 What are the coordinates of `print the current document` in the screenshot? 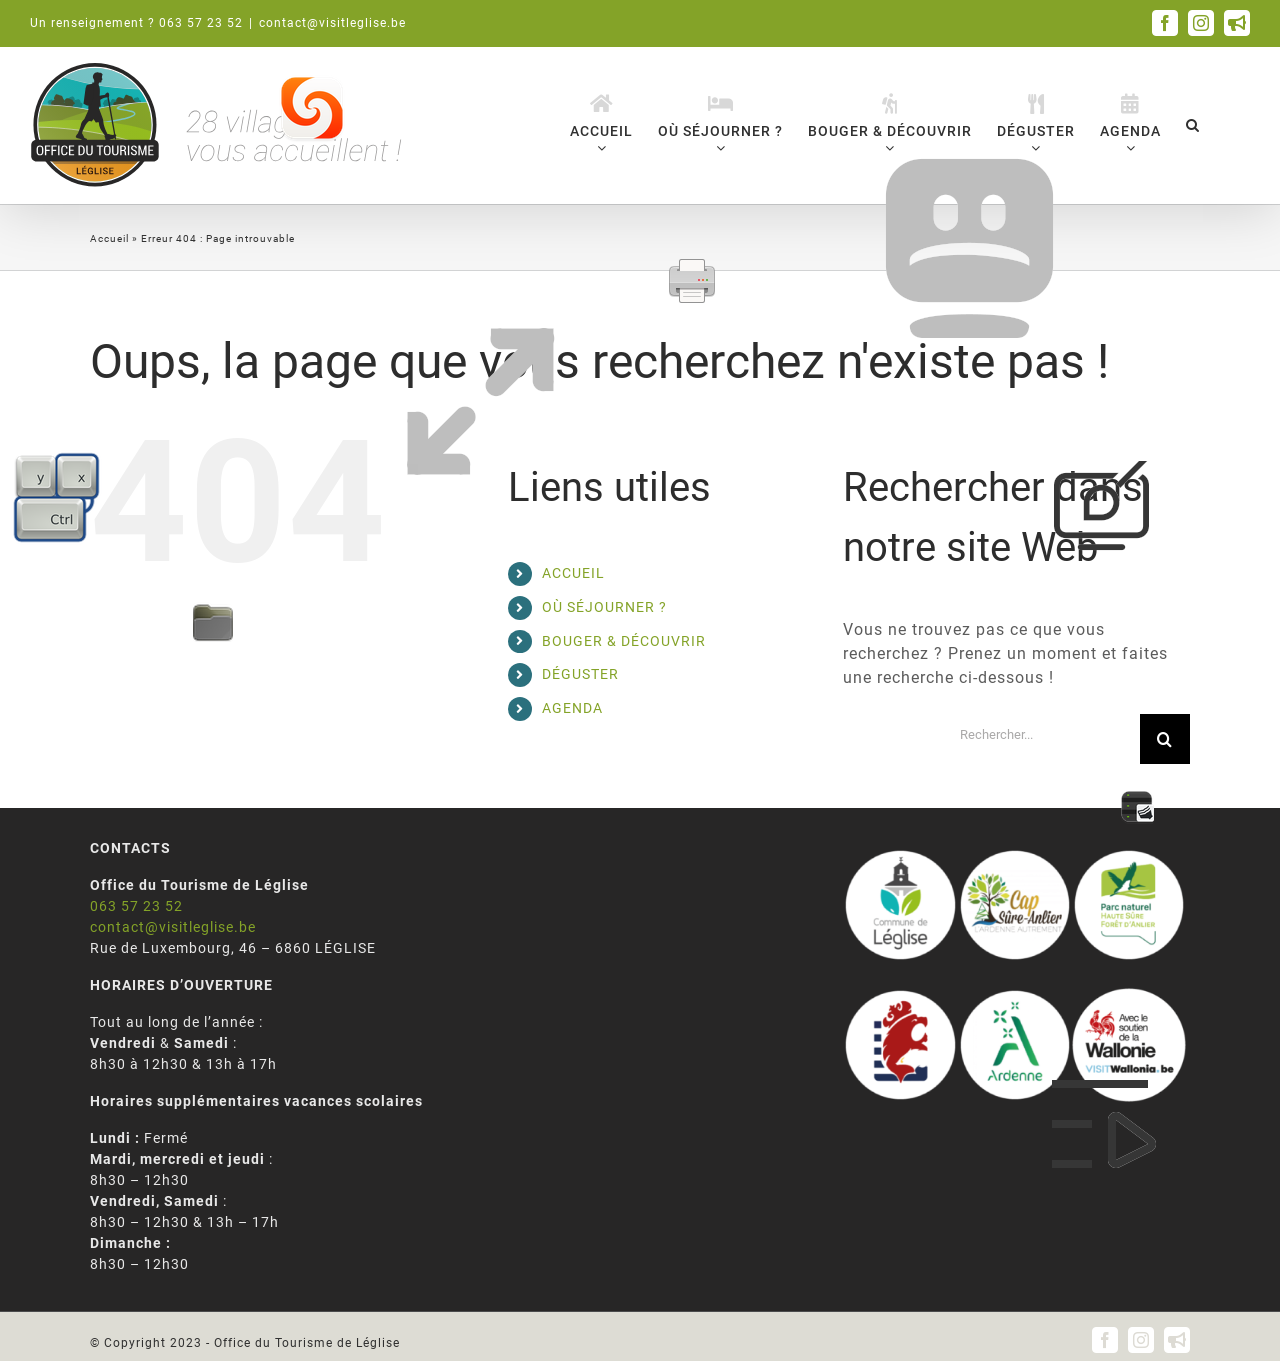 It's located at (692, 281).